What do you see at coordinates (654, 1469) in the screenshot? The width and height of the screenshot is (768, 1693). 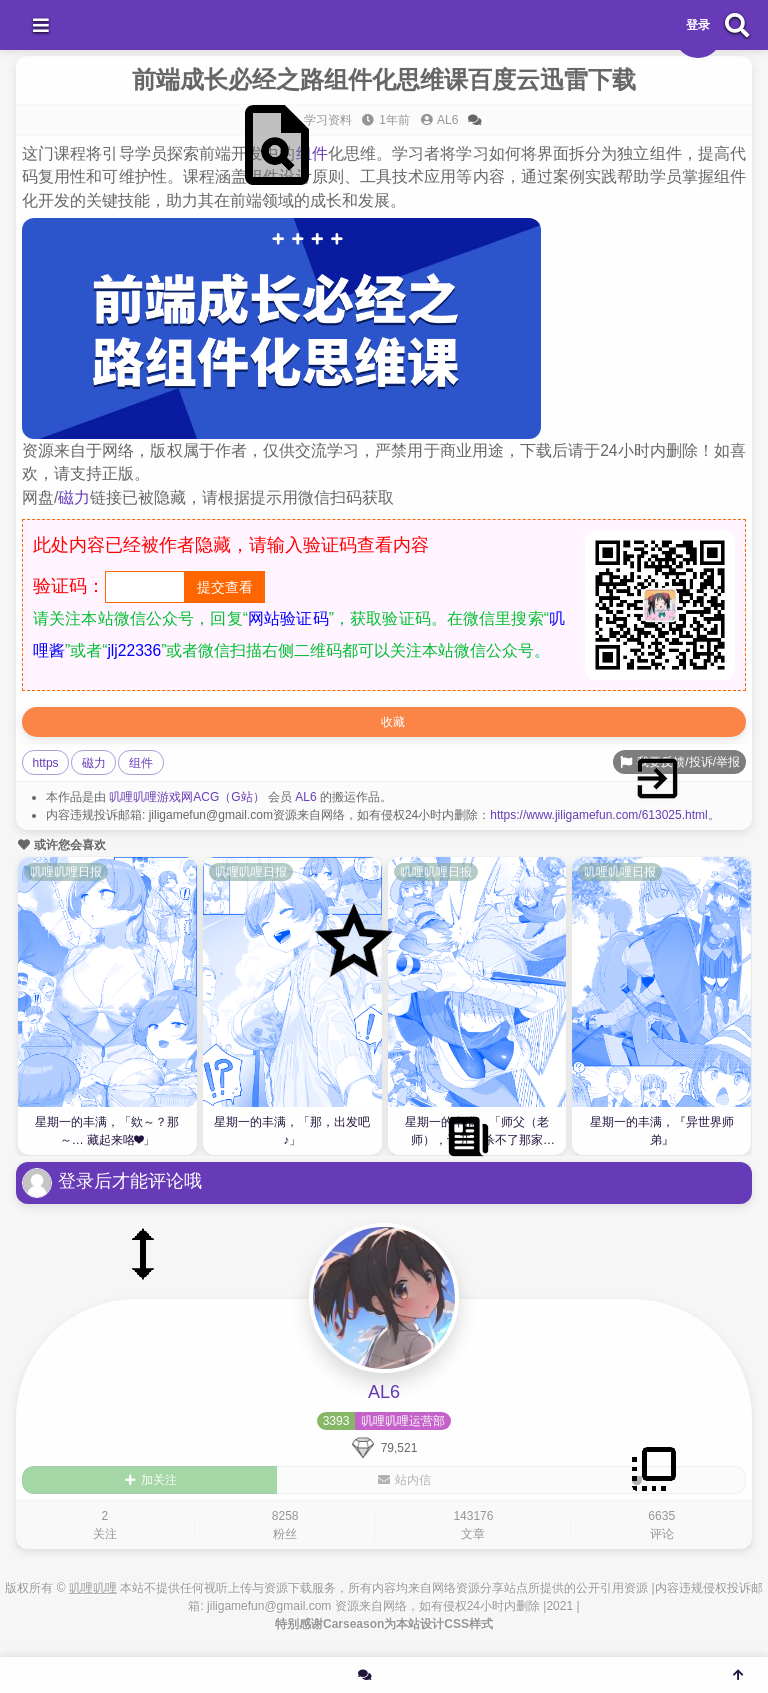 I see `bring window to front` at bounding box center [654, 1469].